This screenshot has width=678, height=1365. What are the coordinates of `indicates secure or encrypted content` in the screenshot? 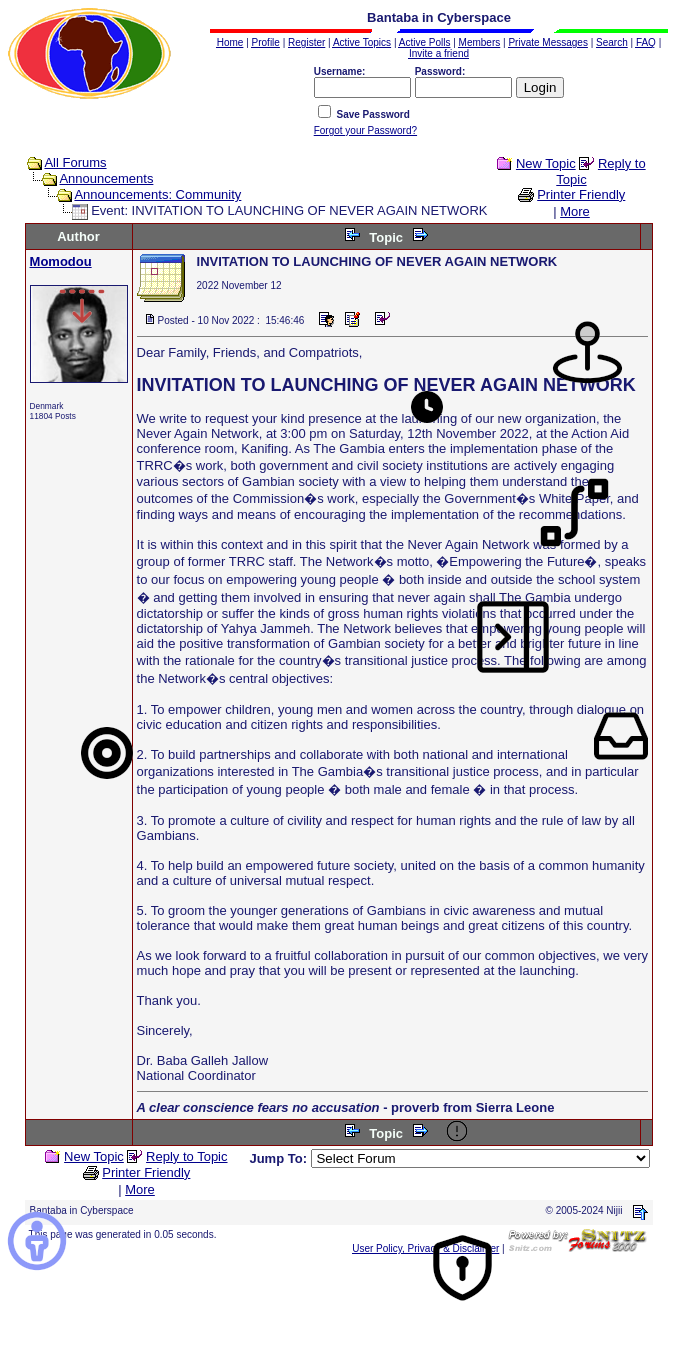 It's located at (462, 1268).